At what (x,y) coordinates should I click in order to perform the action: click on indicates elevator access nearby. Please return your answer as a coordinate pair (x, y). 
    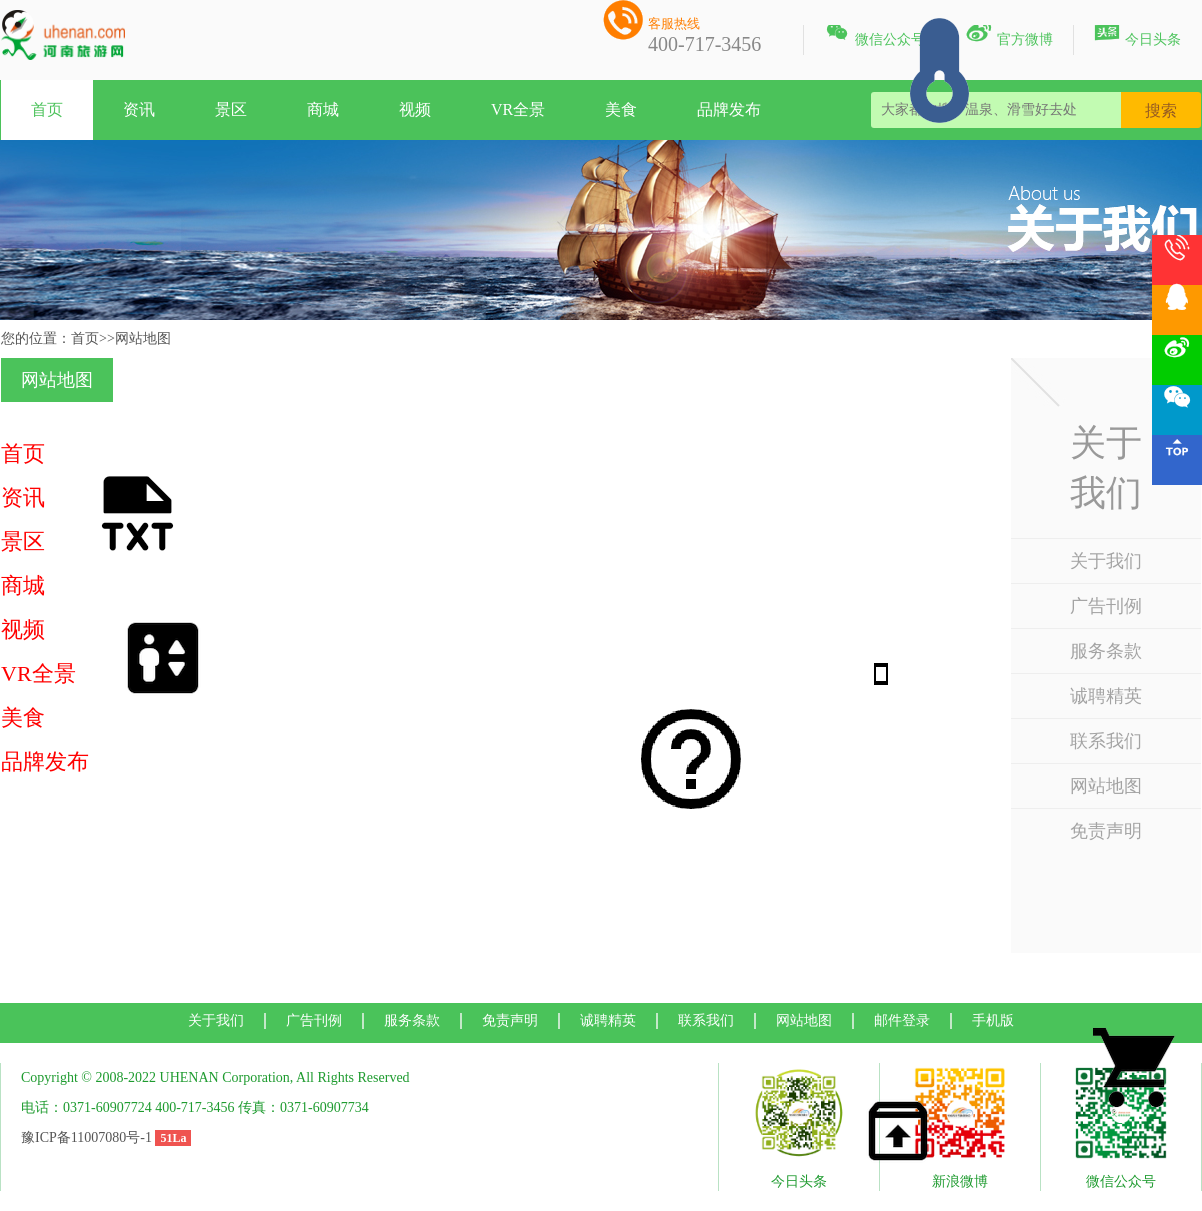
    Looking at the image, I should click on (163, 658).